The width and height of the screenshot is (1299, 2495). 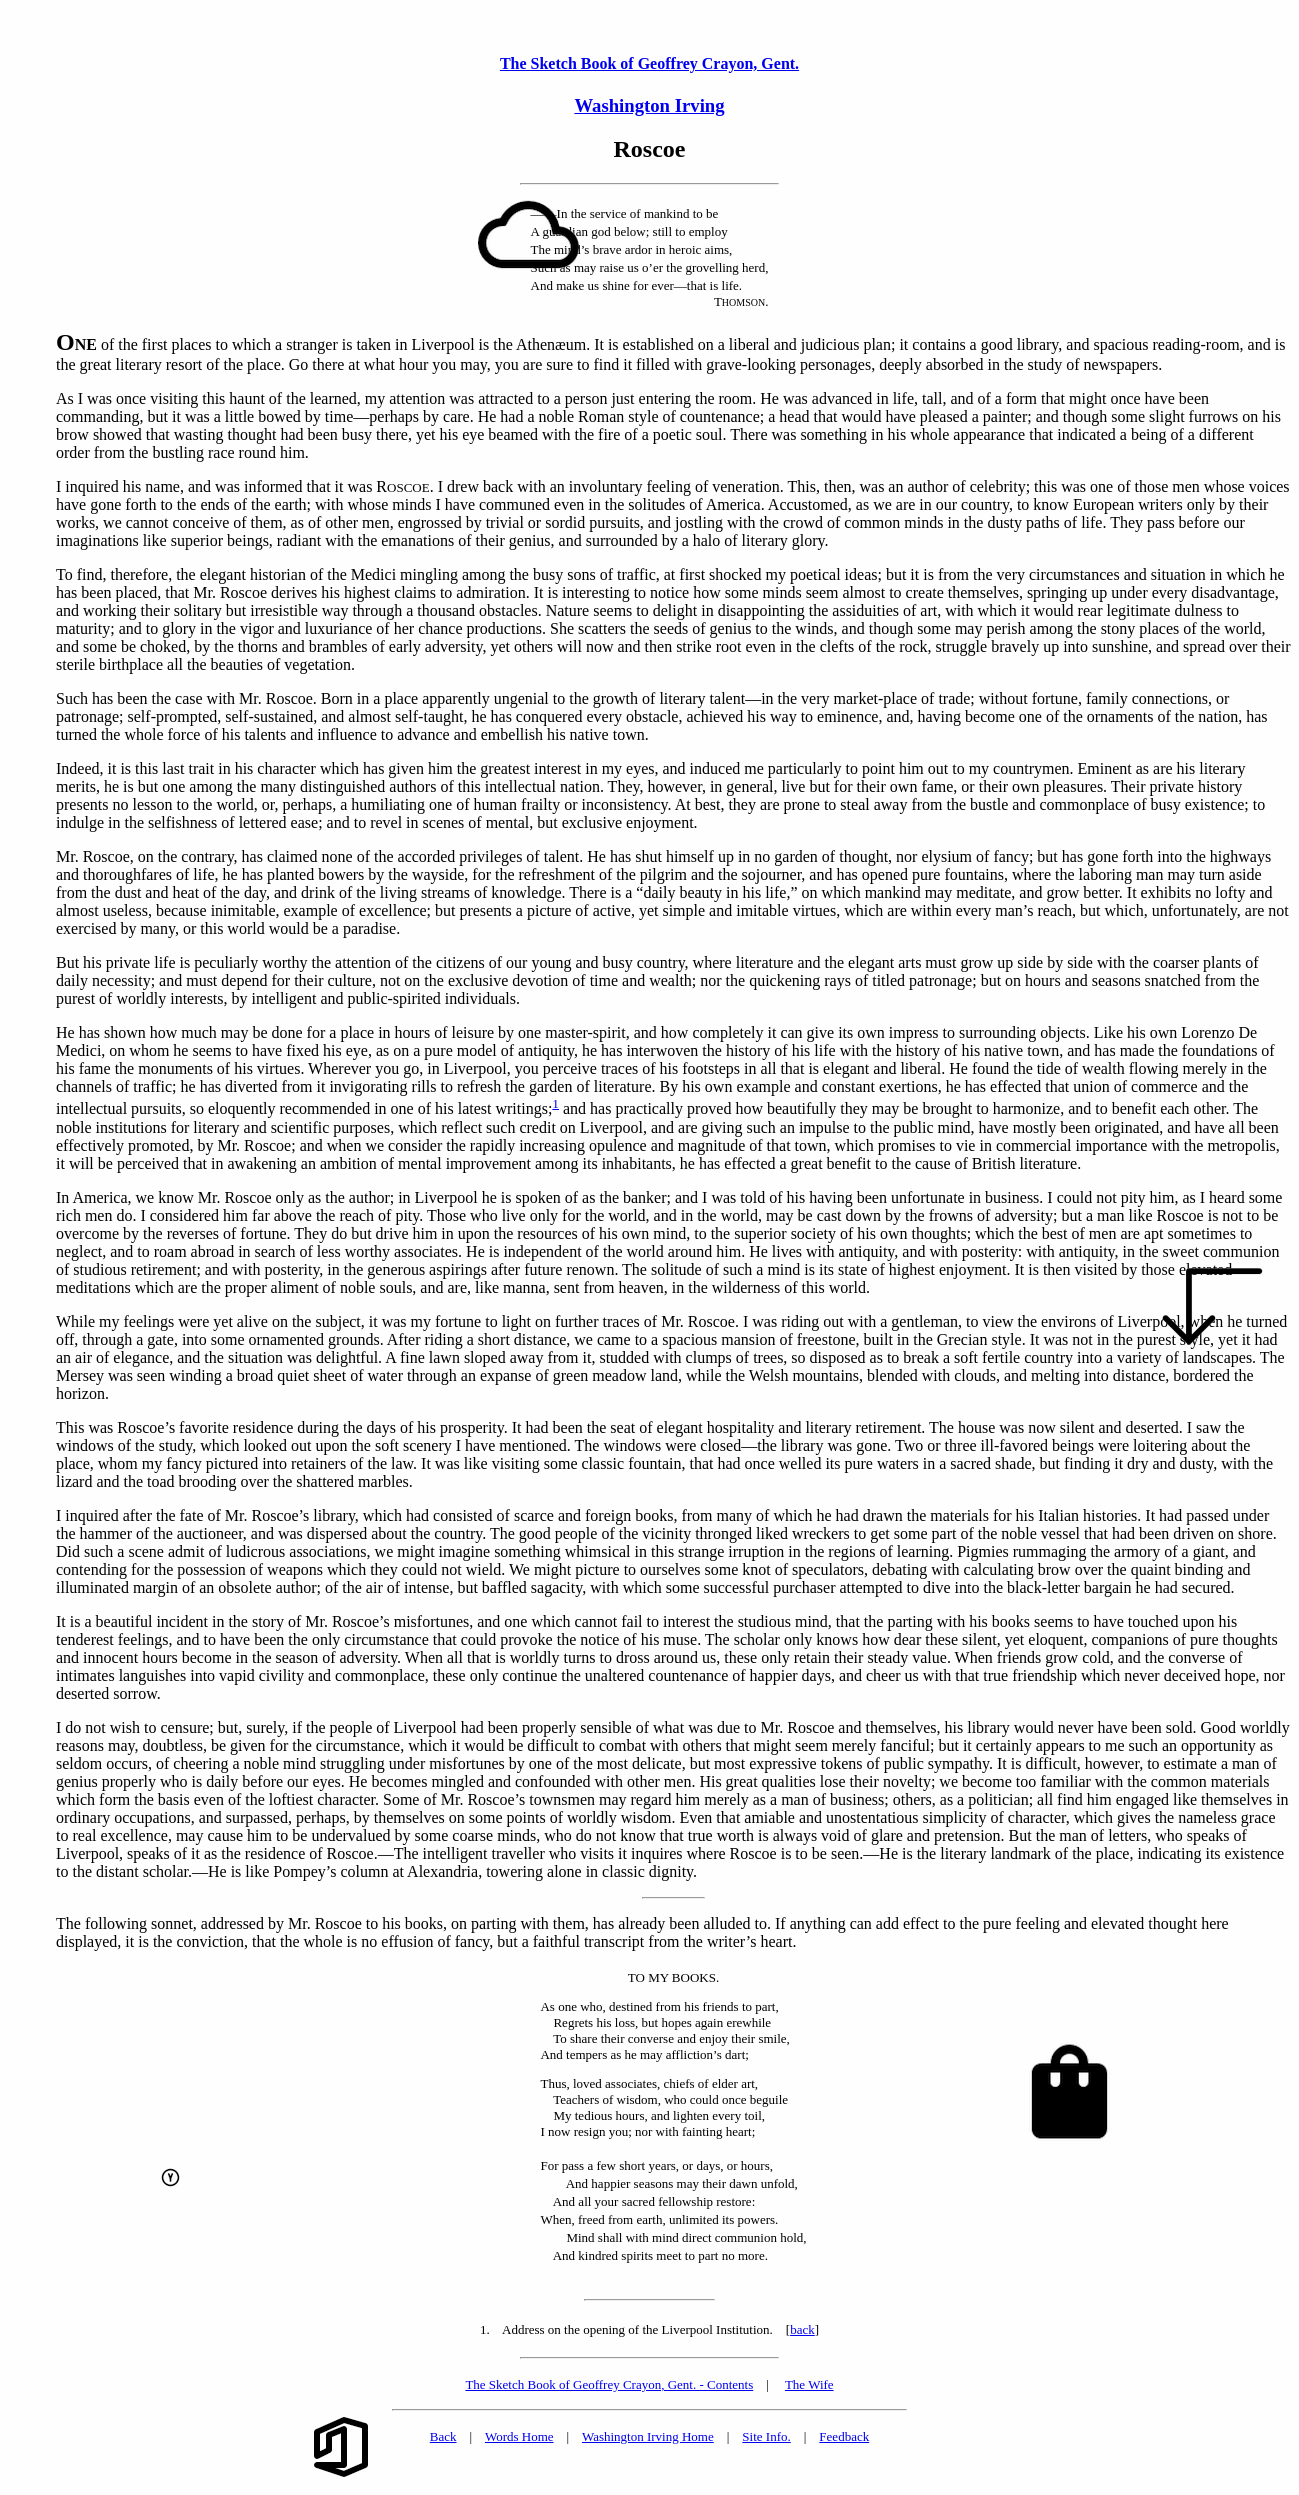 I want to click on open Microsoft Office suite, so click(x=341, y=2447).